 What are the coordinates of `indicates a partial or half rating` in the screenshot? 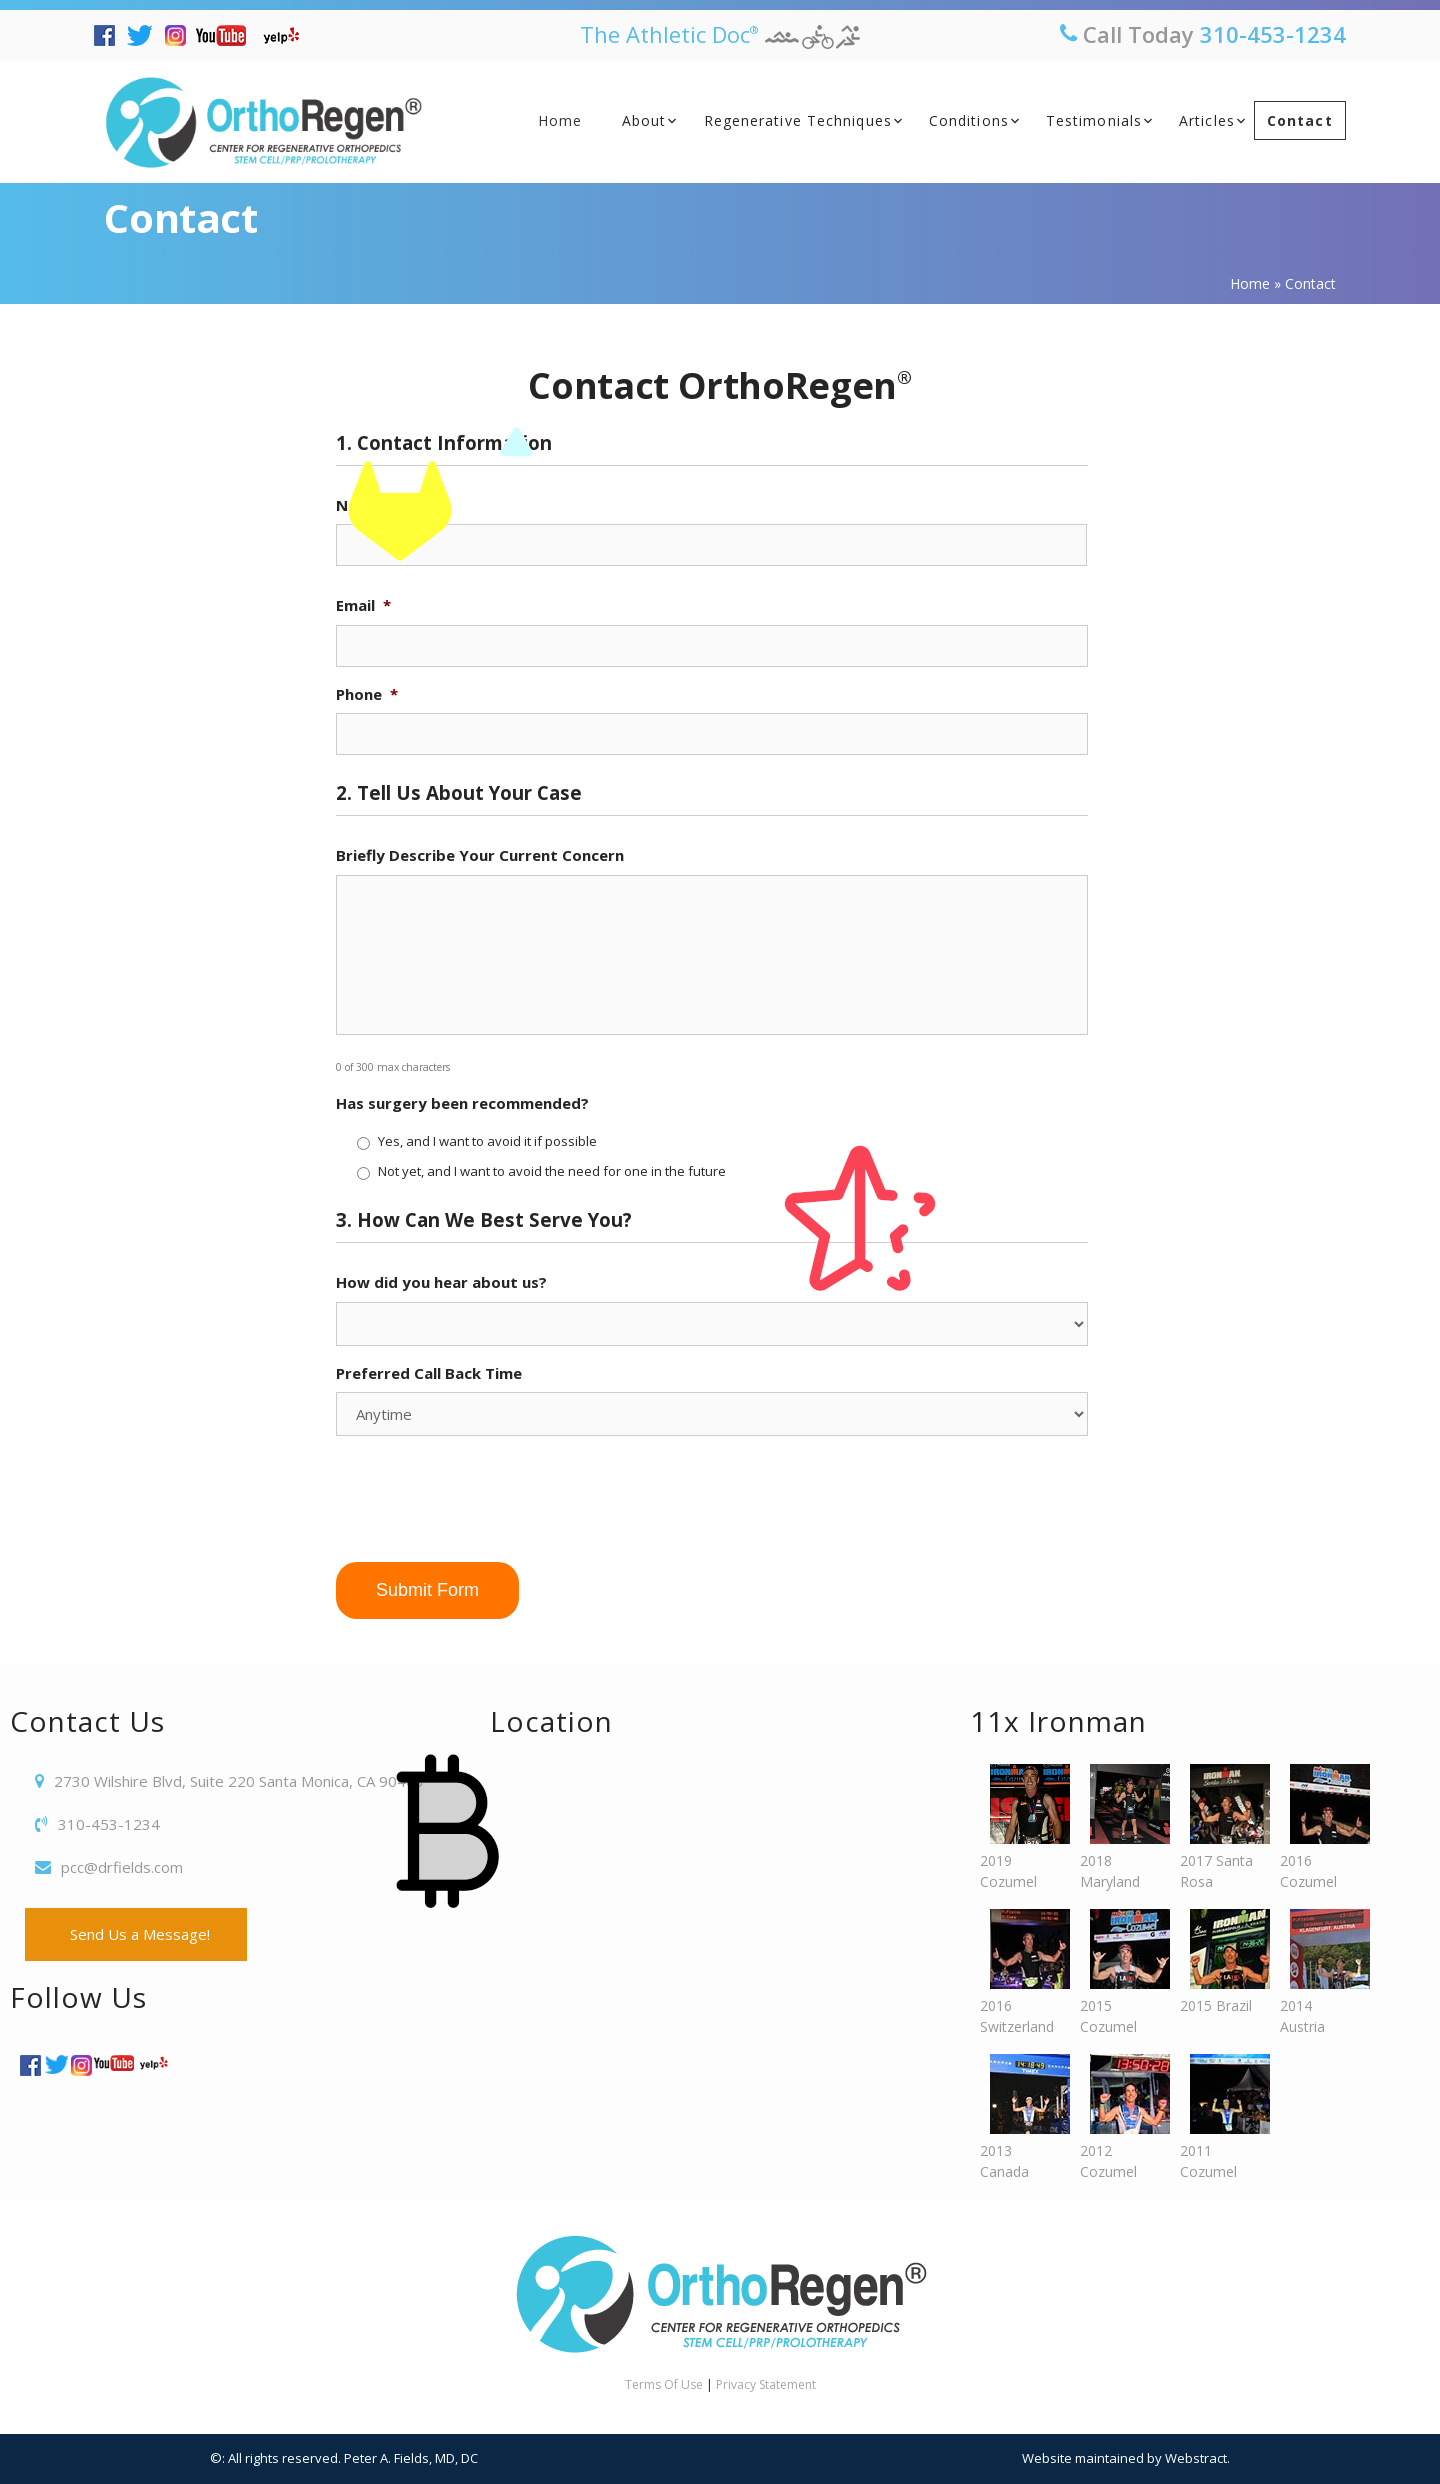 It's located at (860, 1221).